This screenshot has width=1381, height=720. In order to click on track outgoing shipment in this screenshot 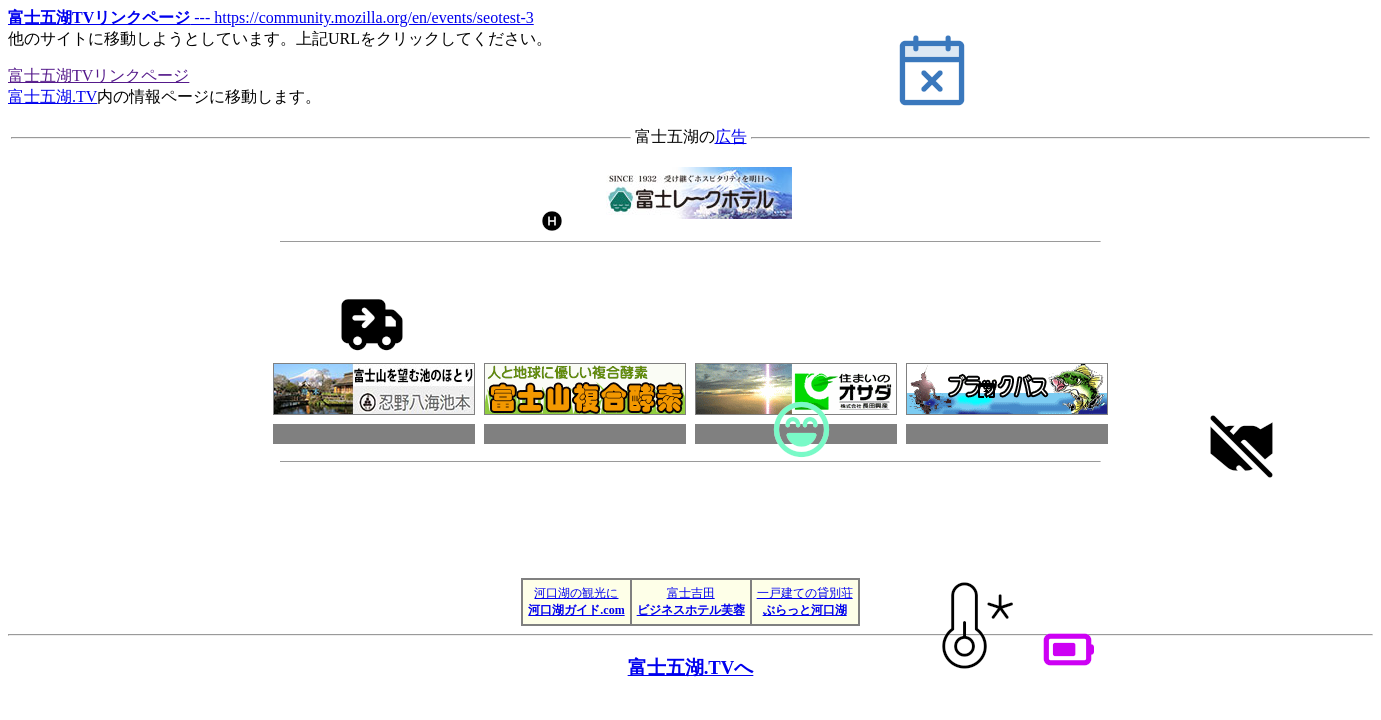, I will do `click(372, 323)`.